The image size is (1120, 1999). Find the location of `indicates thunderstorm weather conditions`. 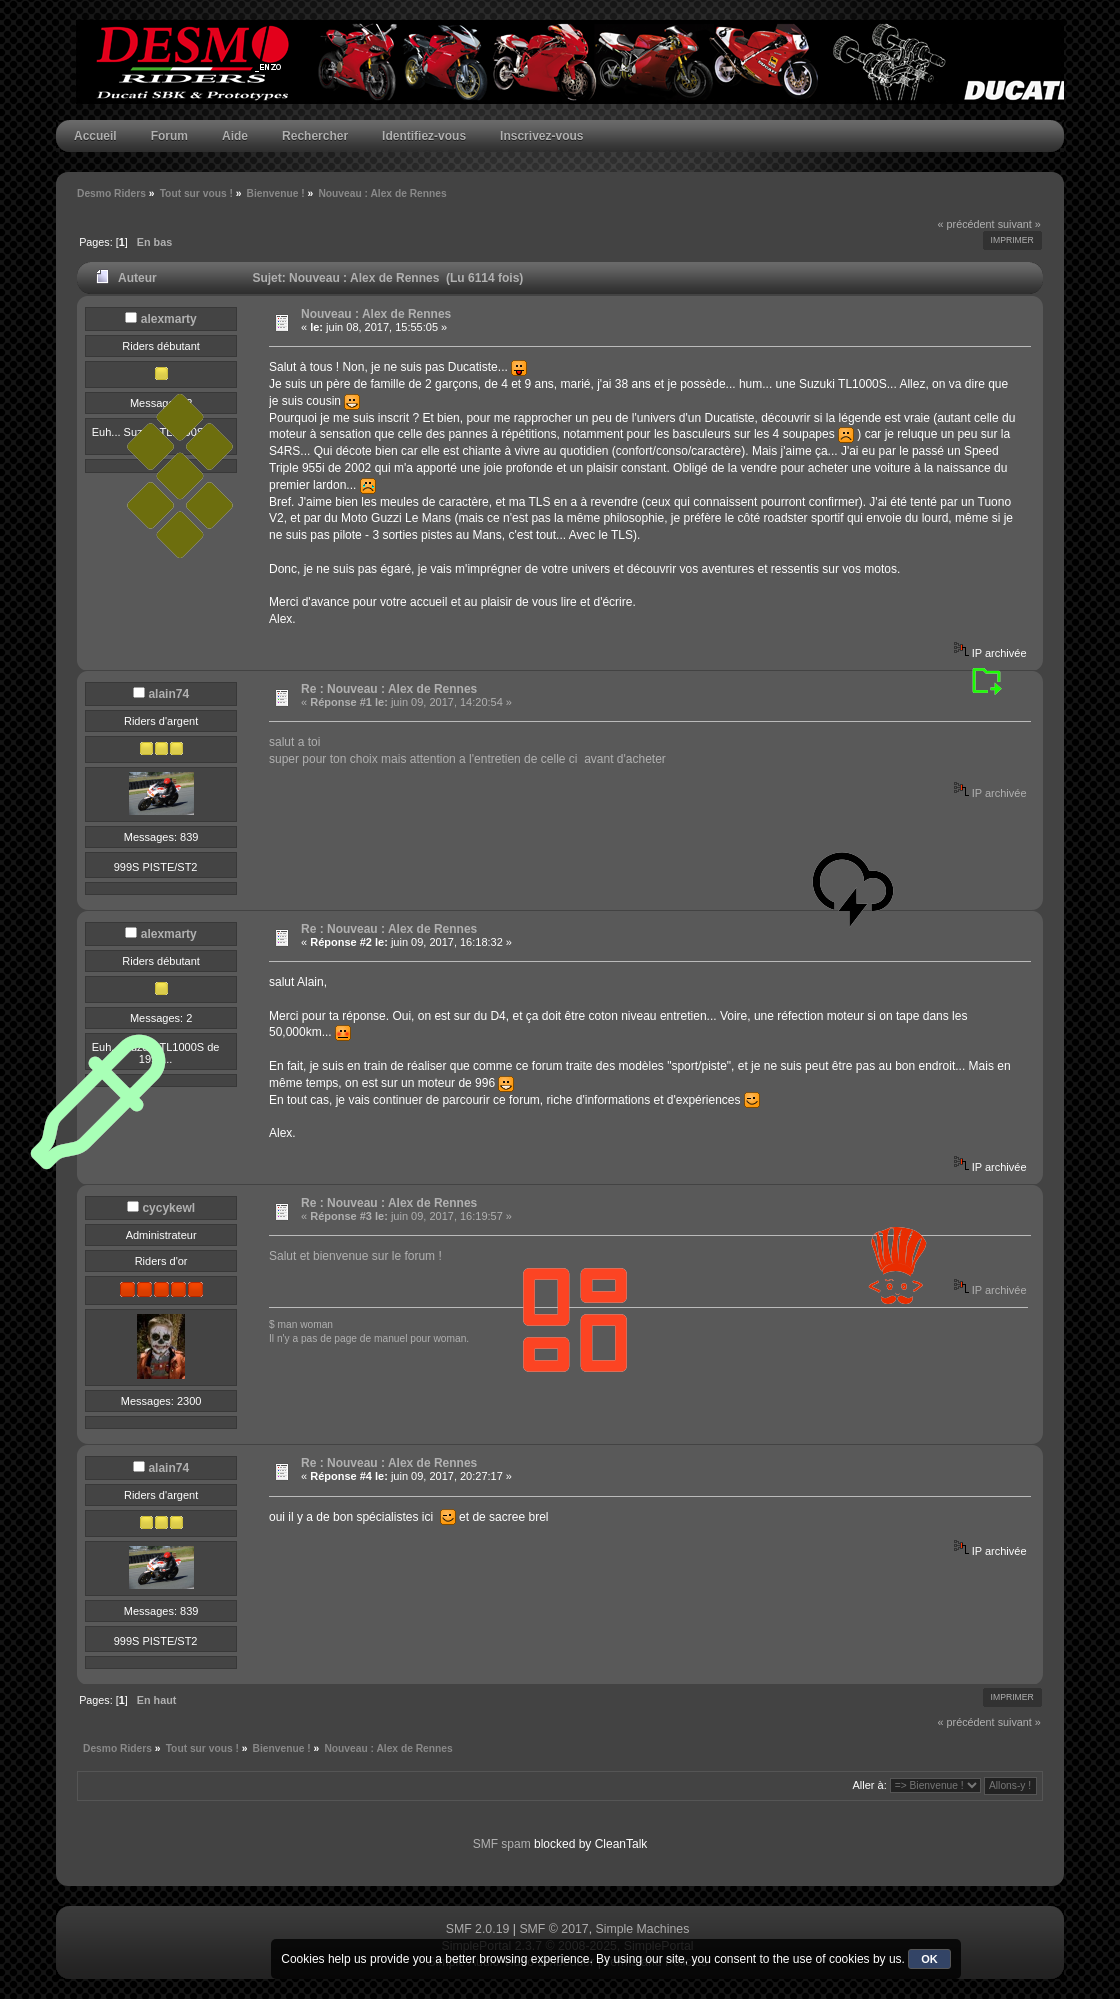

indicates thunderstorm weather conditions is located at coordinates (853, 889).